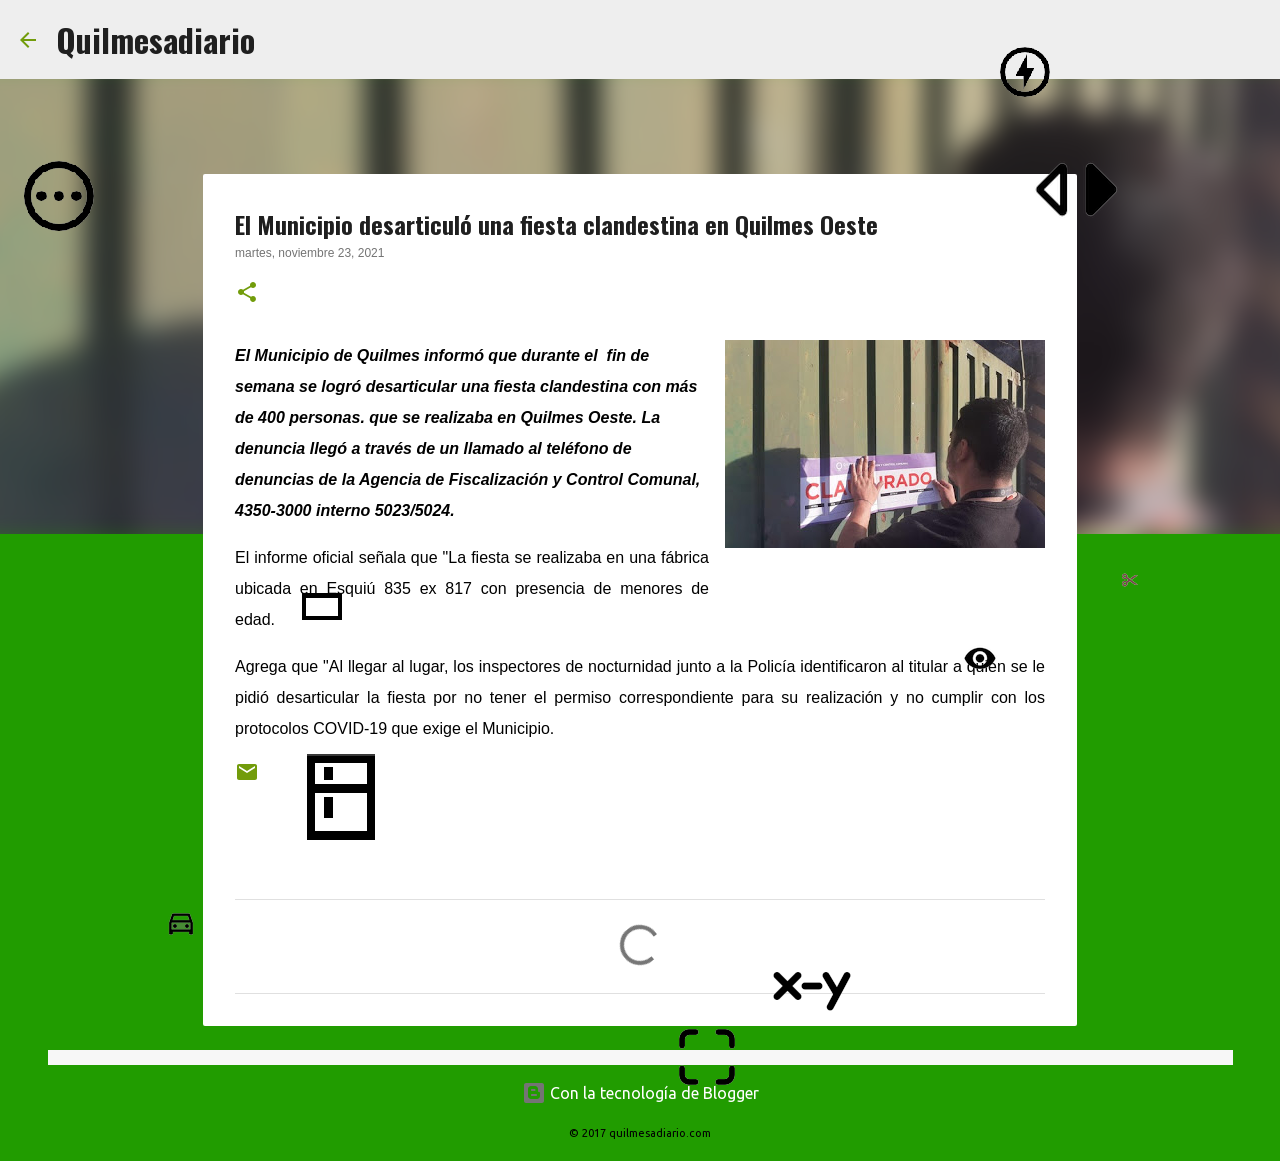 The height and width of the screenshot is (1161, 1280). I want to click on indicates offline or cached content available, so click(1025, 72).